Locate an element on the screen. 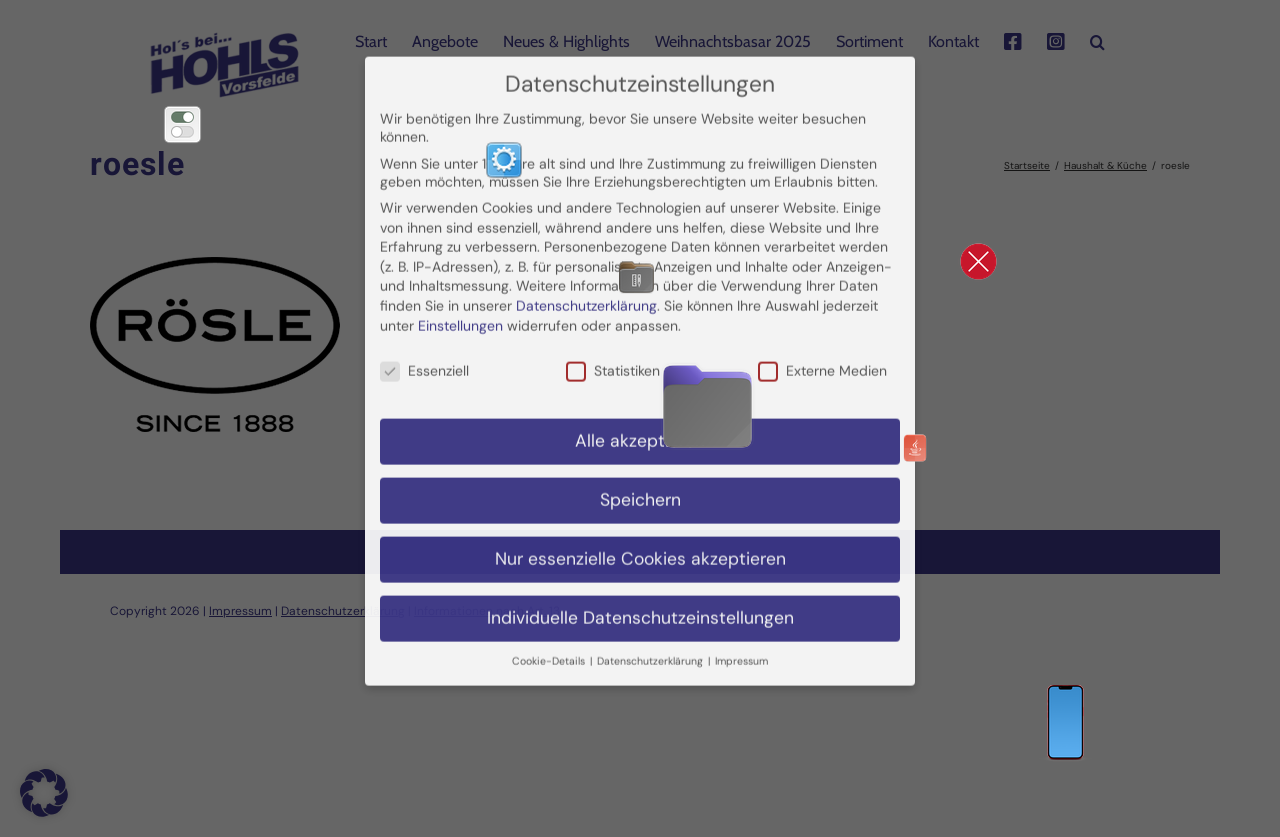 Image resolution: width=1280 pixels, height=837 pixels. open default applications settings is located at coordinates (504, 160).